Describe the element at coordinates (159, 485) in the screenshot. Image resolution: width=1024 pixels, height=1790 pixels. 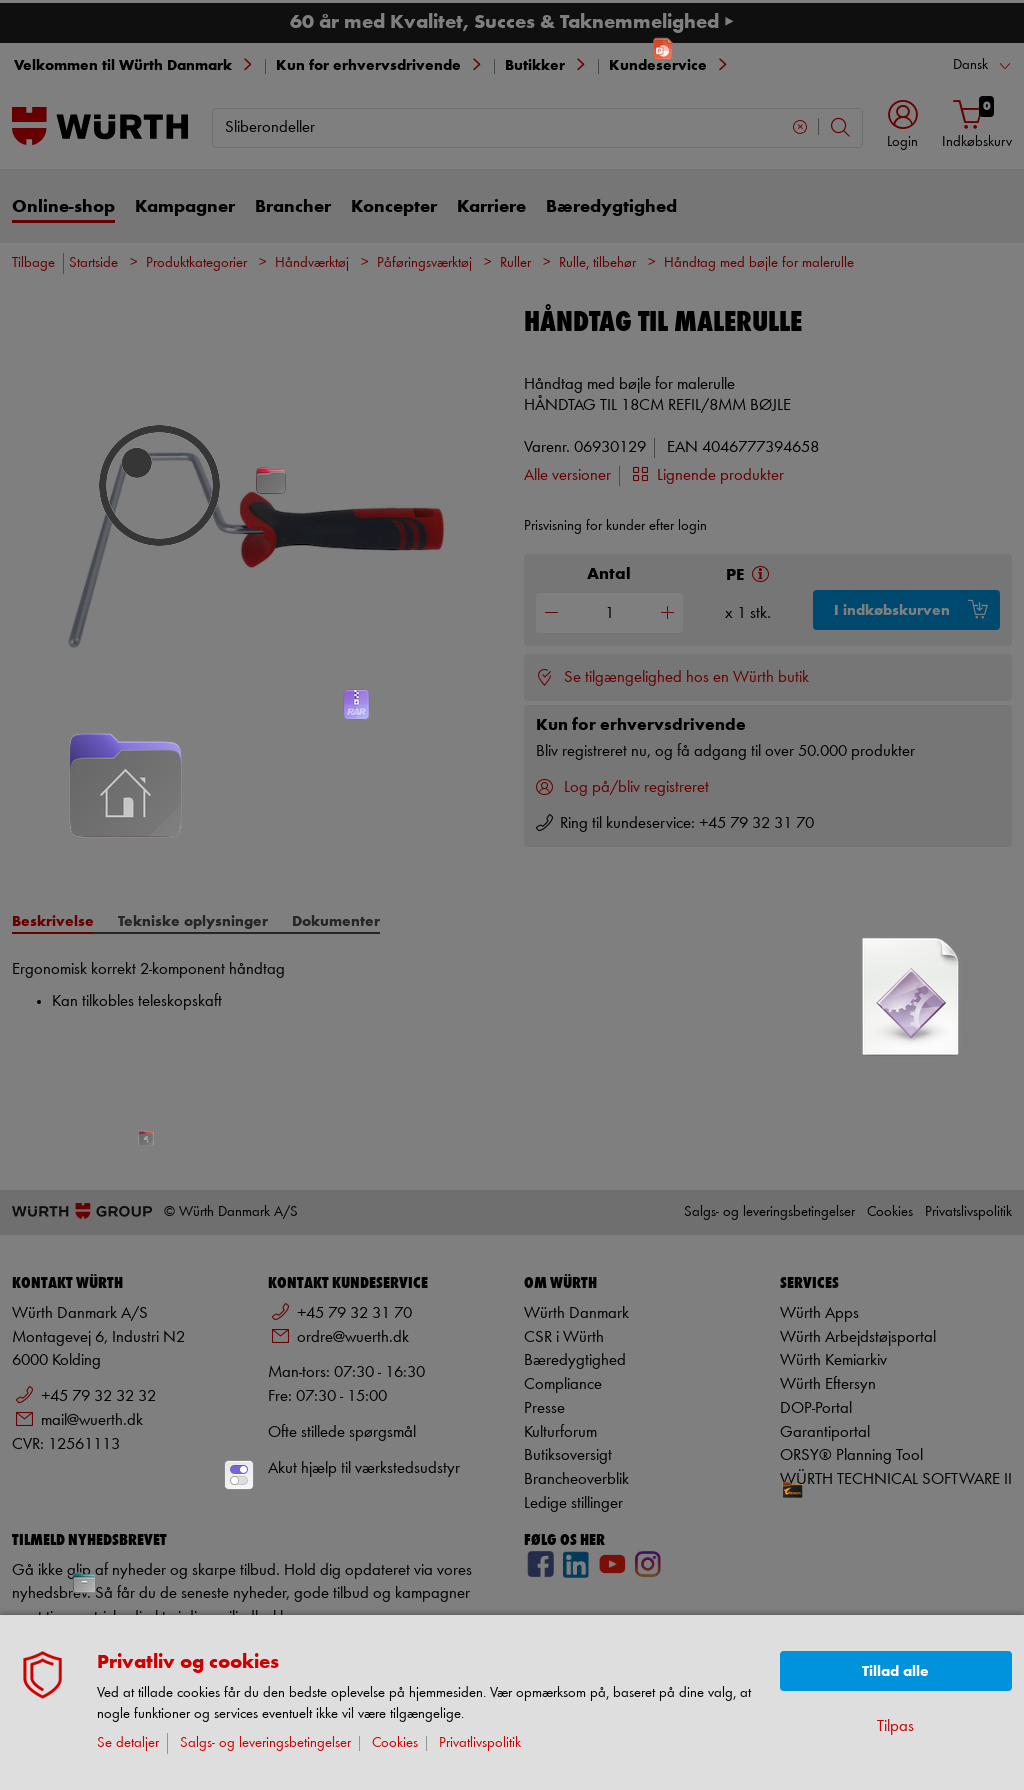
I see `open clockworks or timer application` at that location.